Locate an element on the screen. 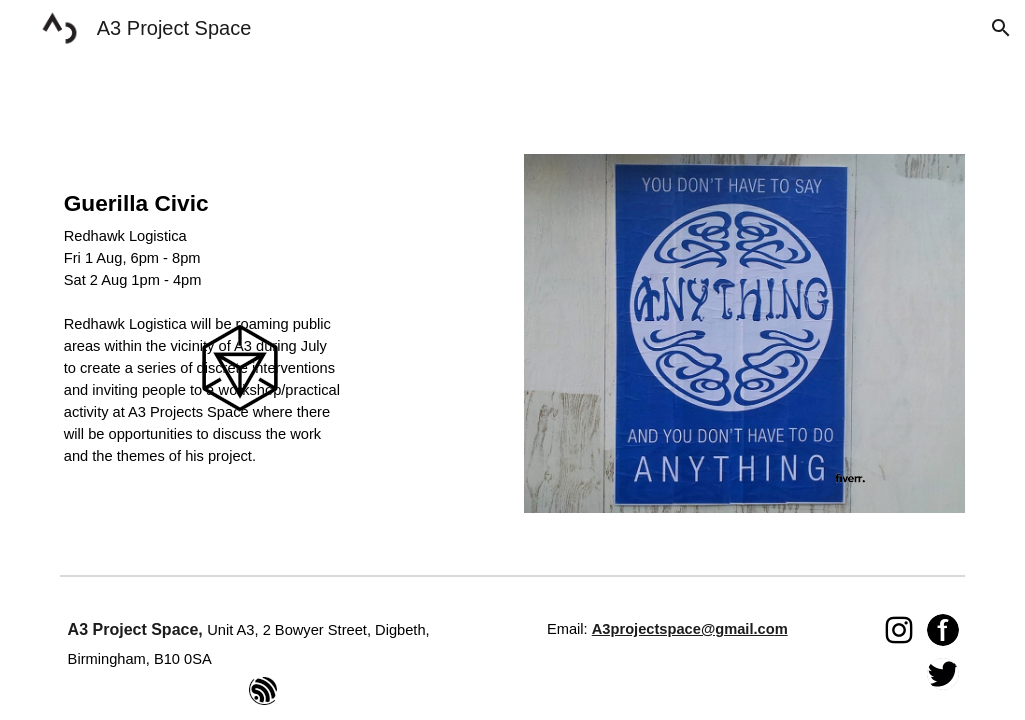  open the Ingress app is located at coordinates (240, 368).